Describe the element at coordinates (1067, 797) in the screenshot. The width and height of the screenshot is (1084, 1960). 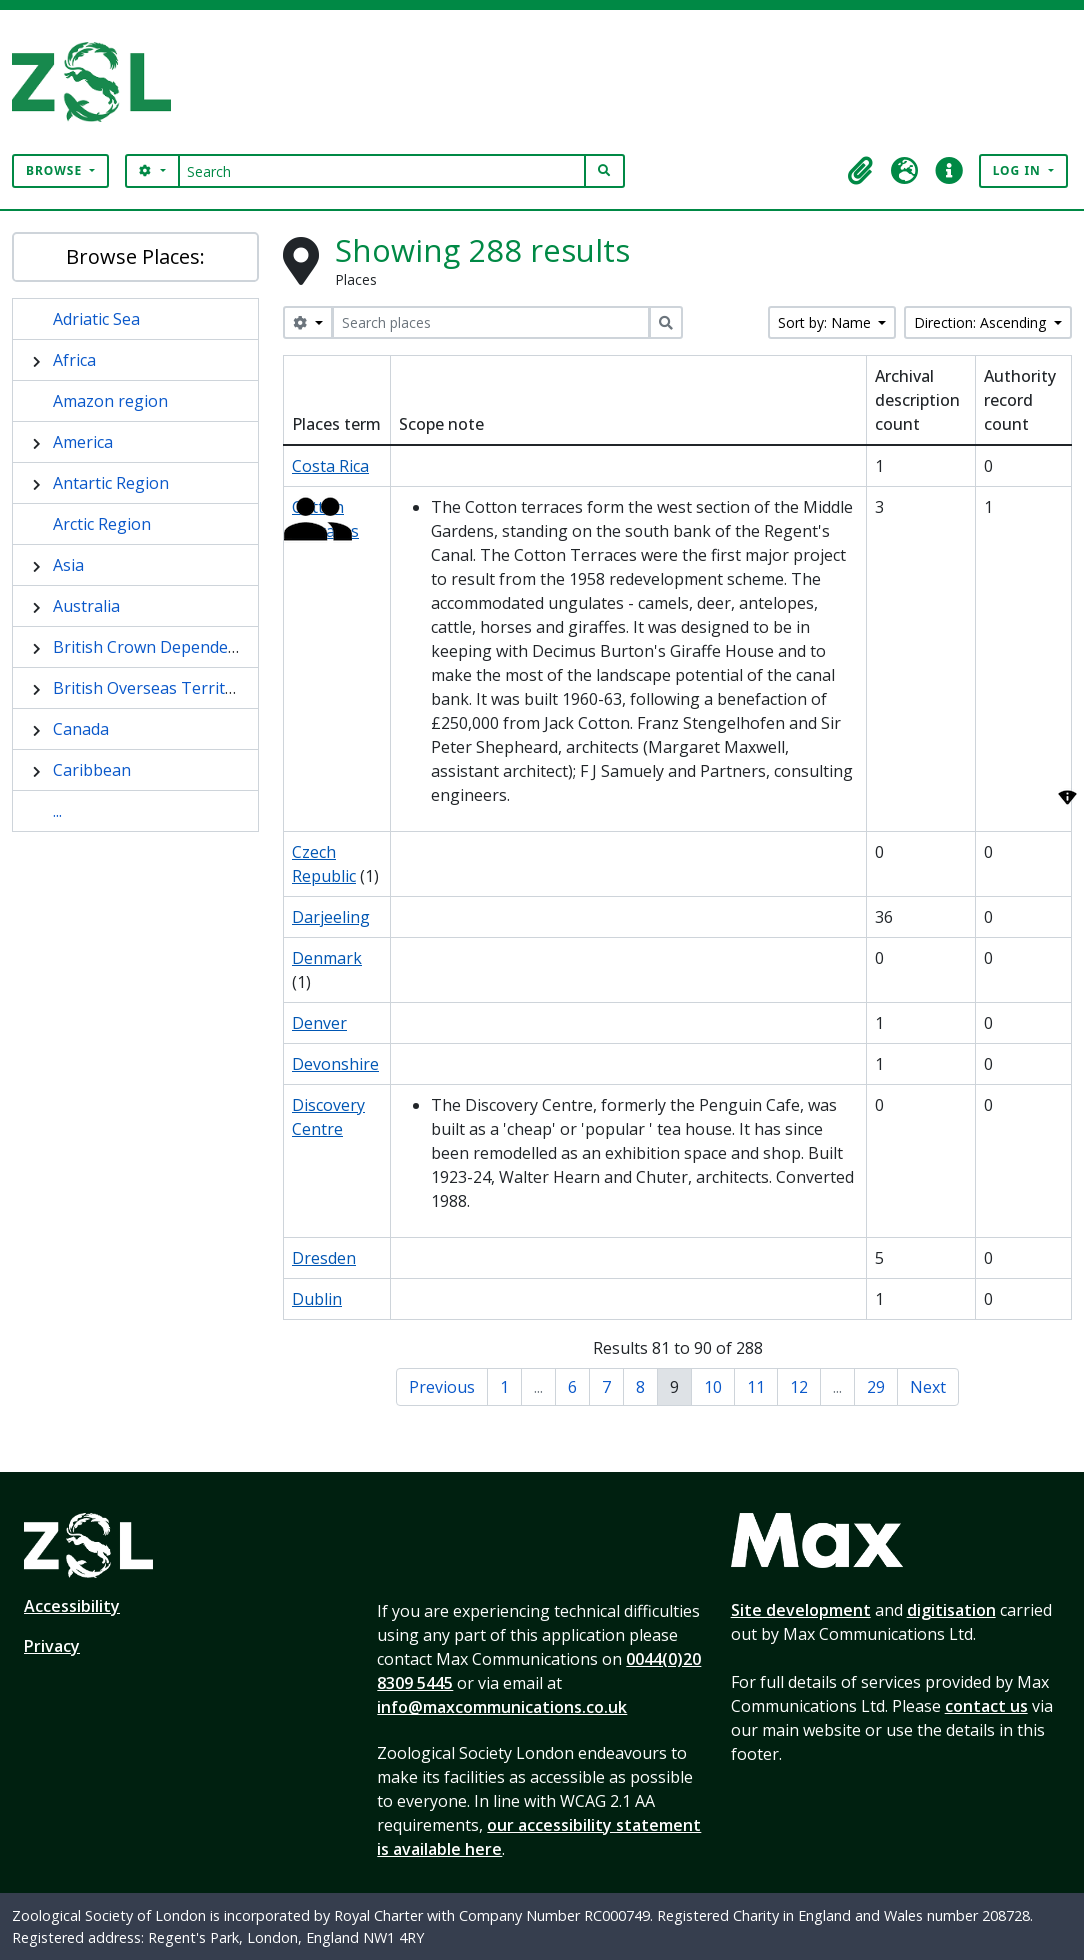
I see `scan for available wifi networks` at that location.